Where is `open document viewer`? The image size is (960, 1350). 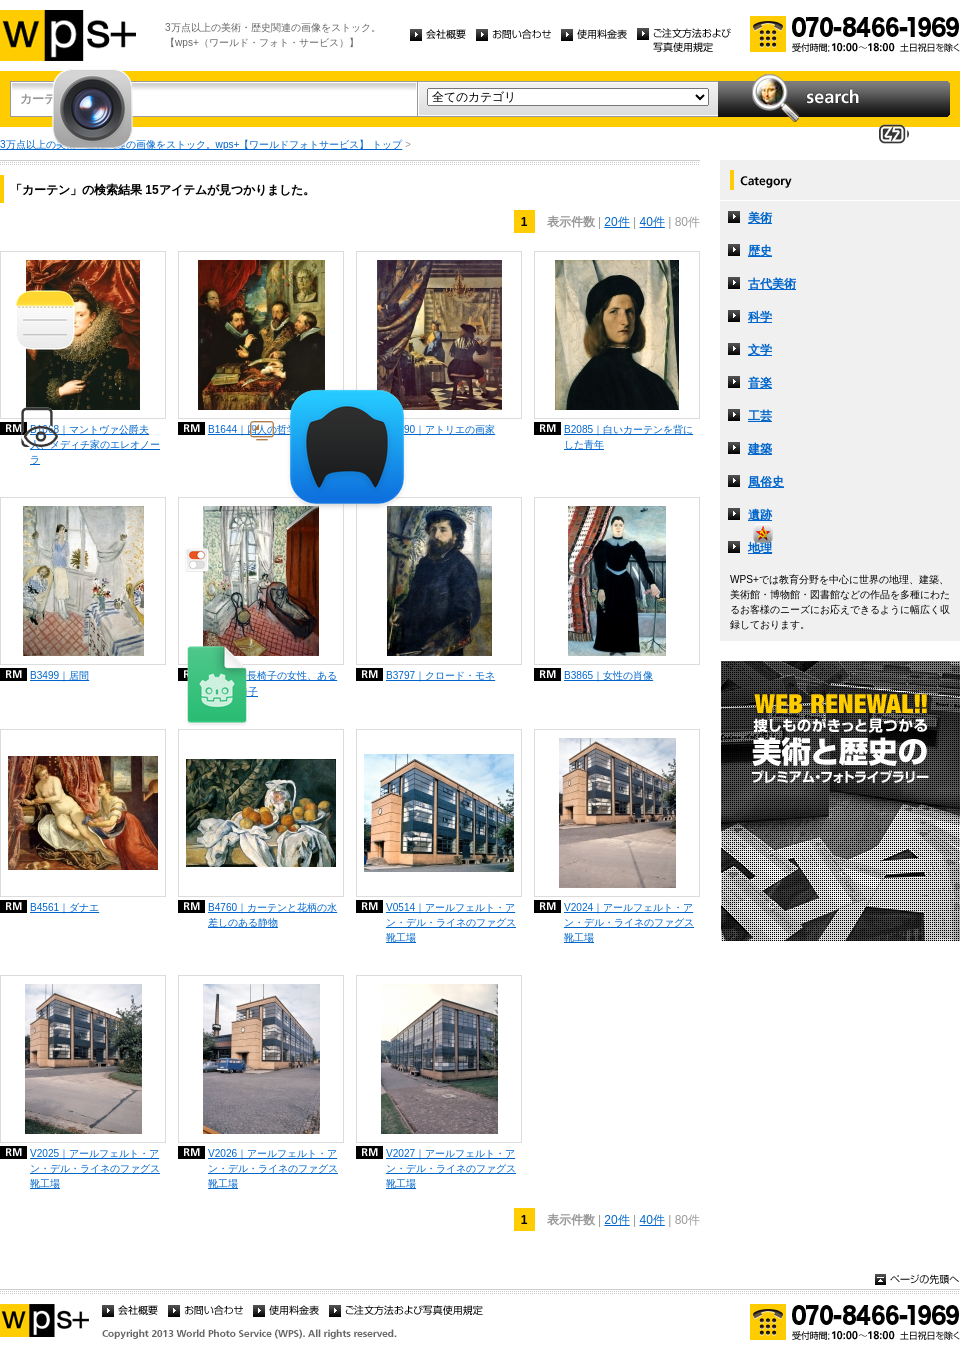
open document viewer is located at coordinates (37, 426).